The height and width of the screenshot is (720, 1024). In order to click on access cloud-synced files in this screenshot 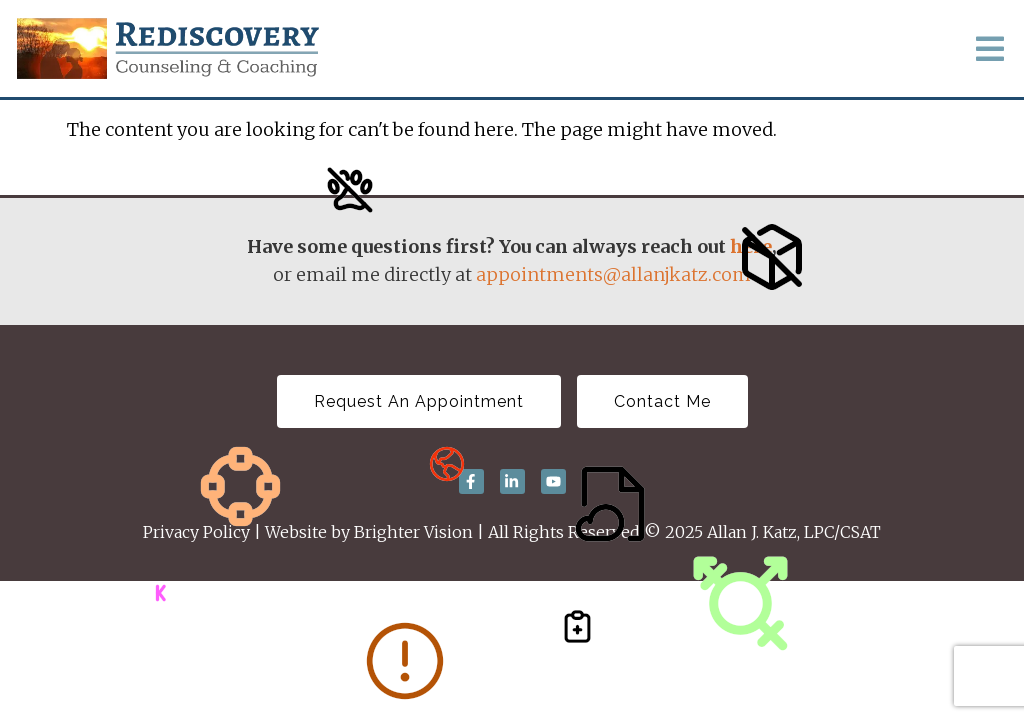, I will do `click(613, 504)`.